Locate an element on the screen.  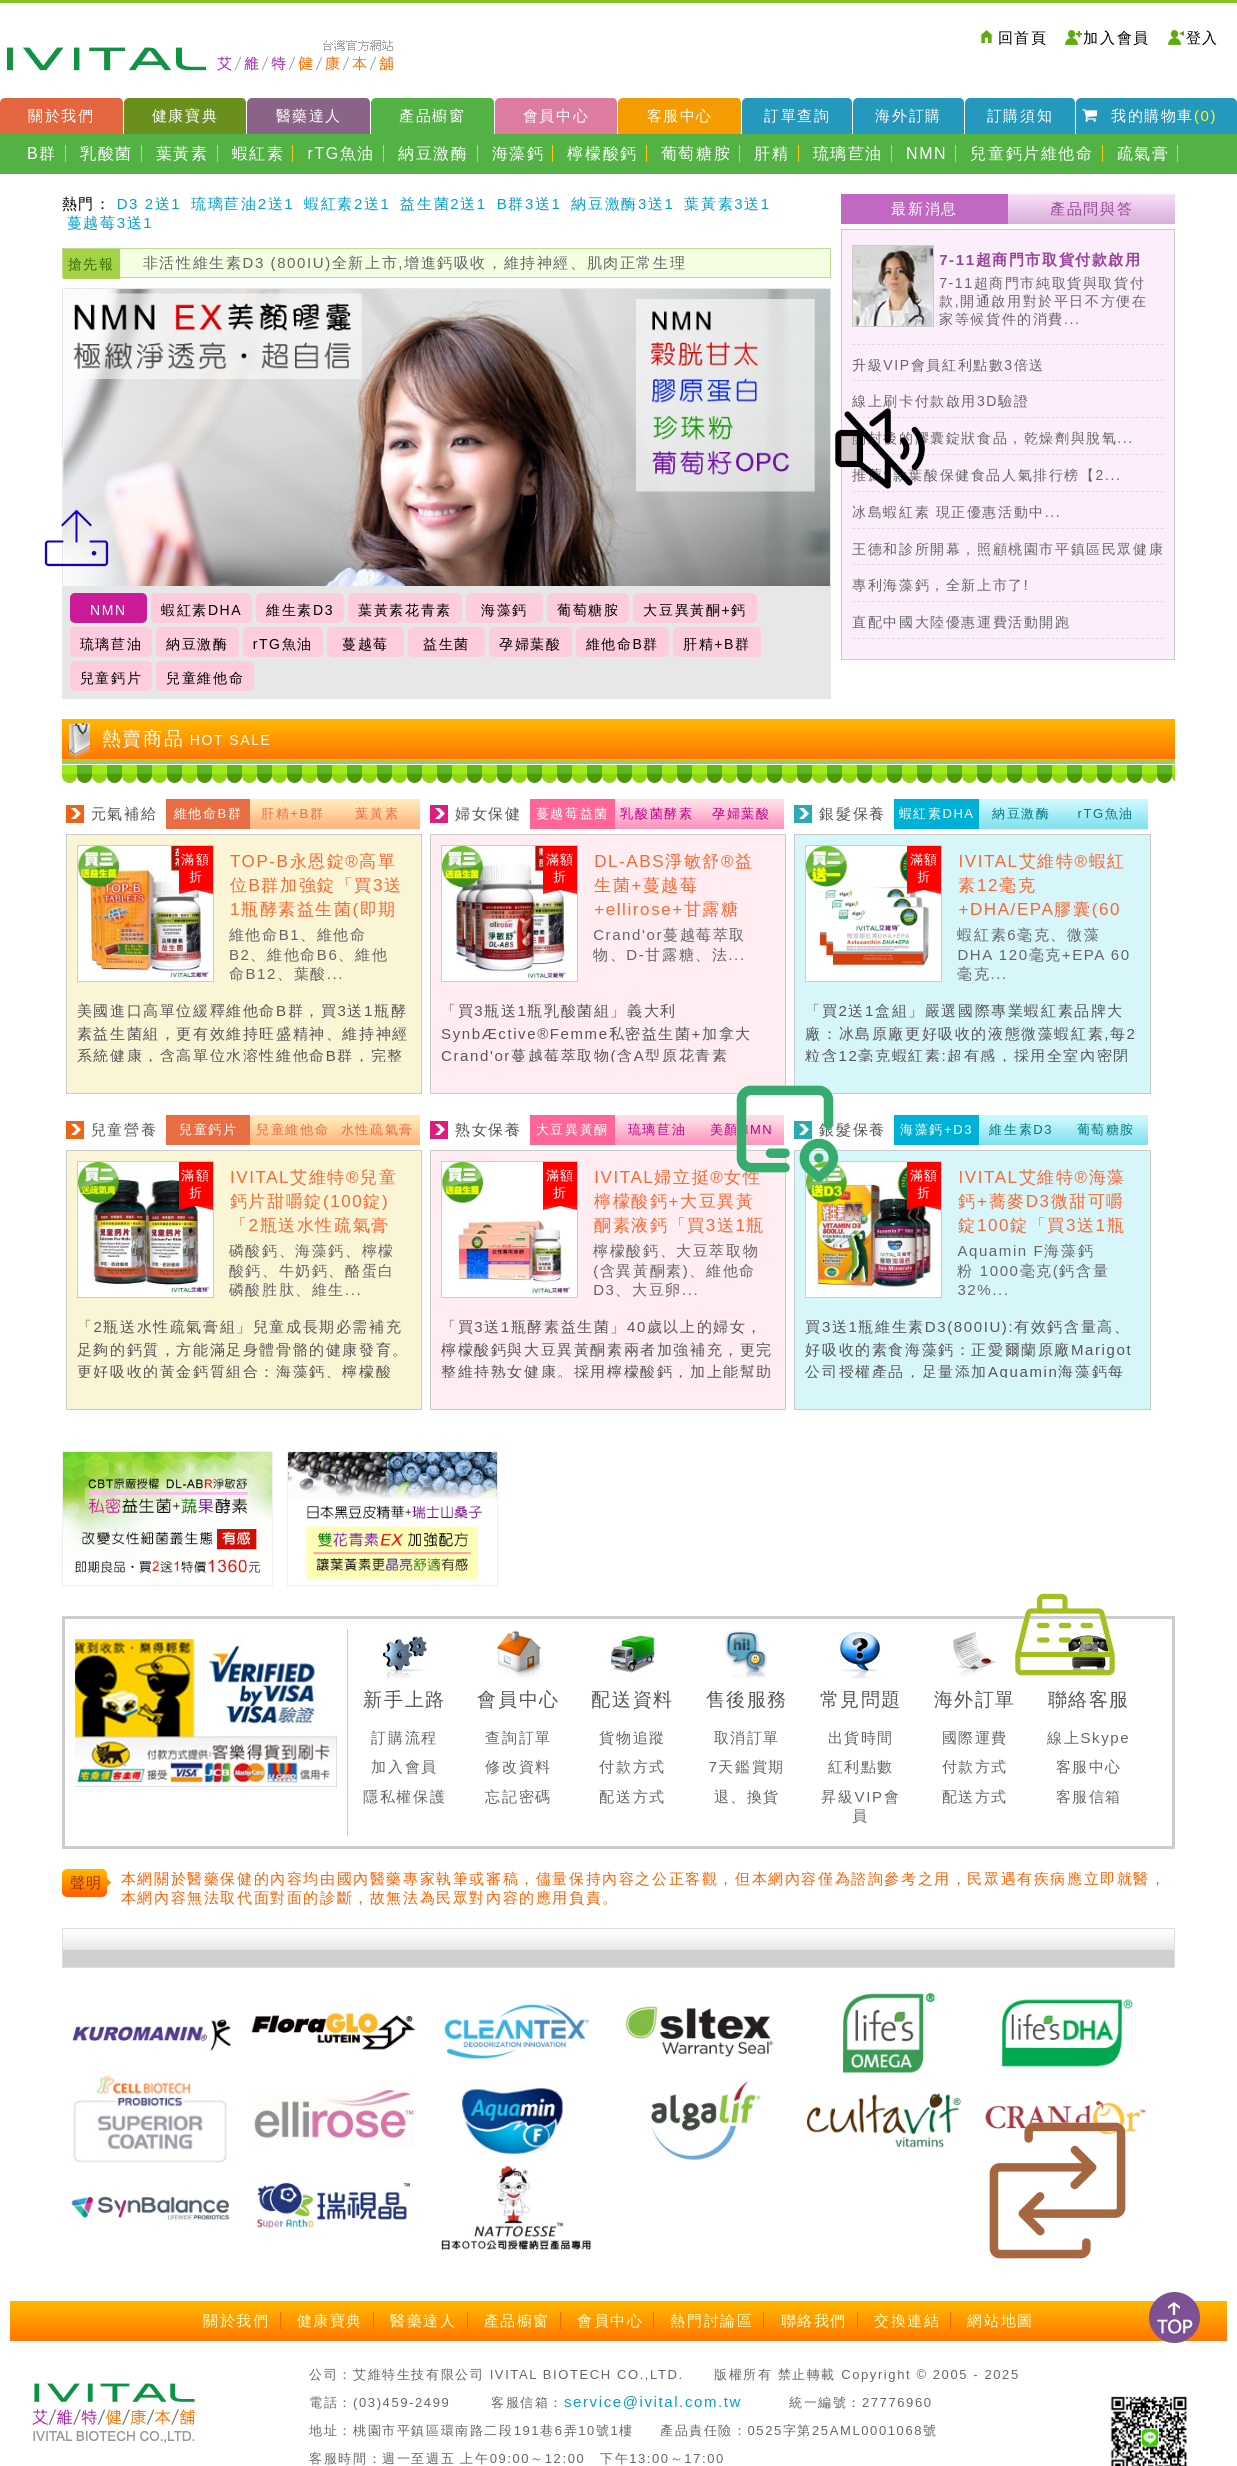
open point of sale system is located at coordinates (1065, 1640).